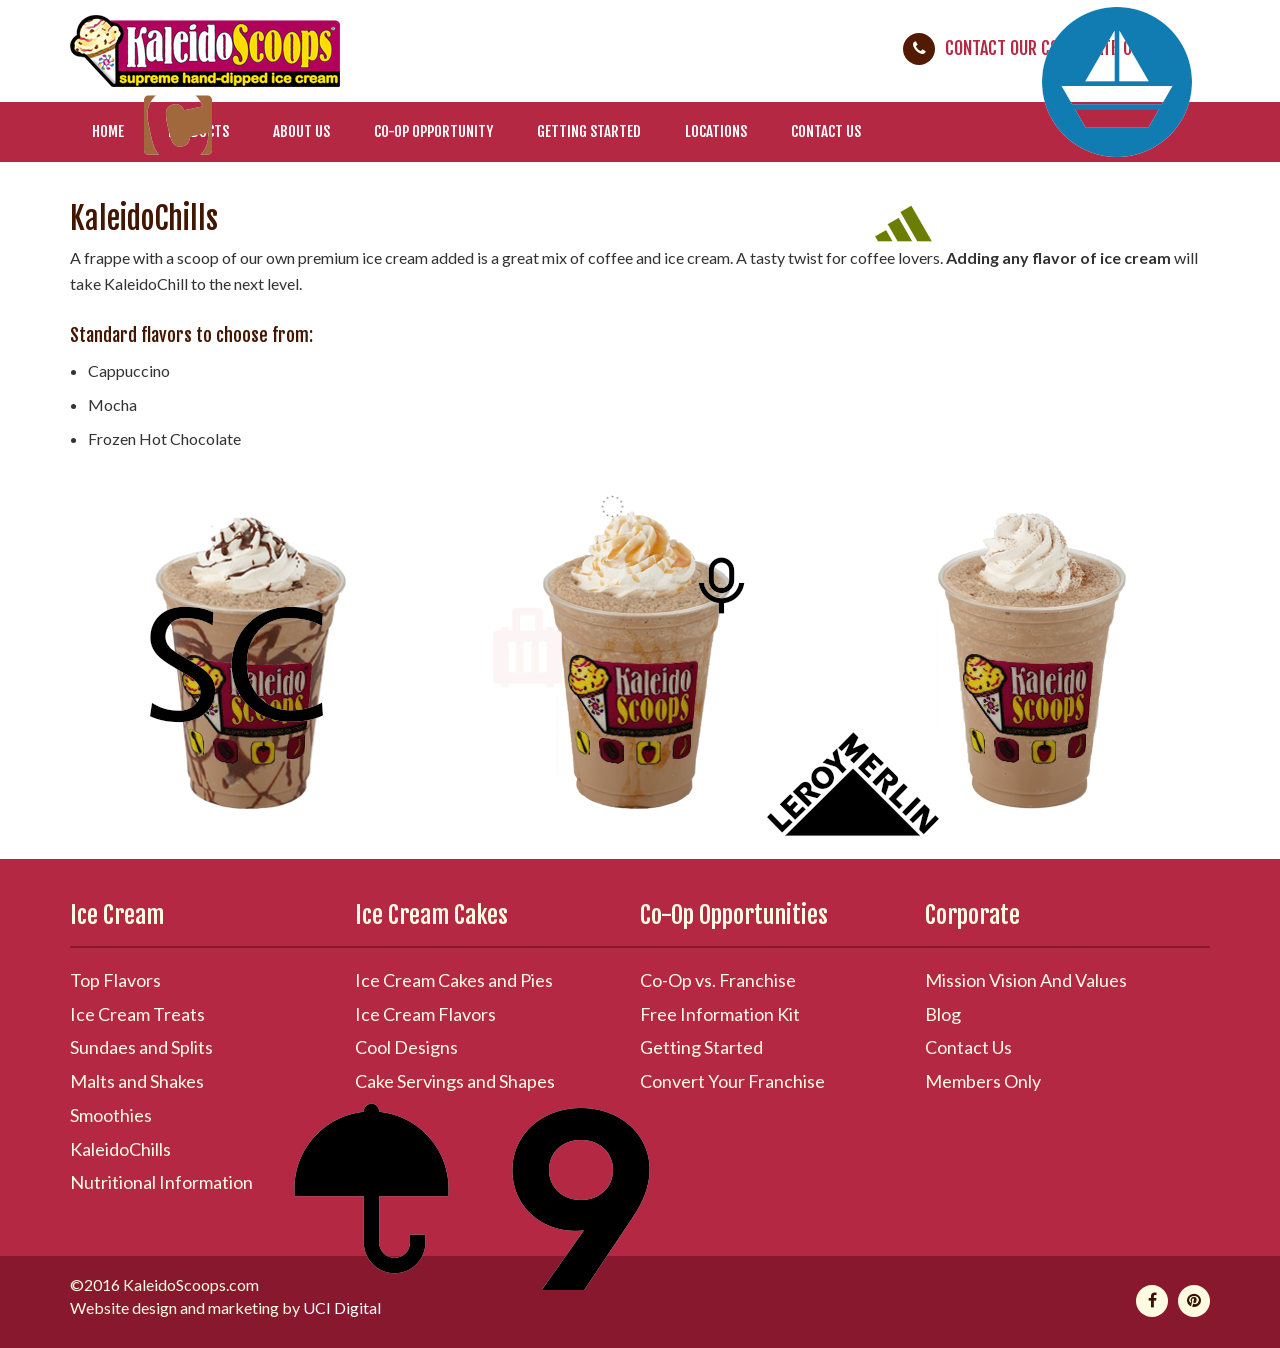  What do you see at coordinates (612, 506) in the screenshot?
I see `indicates EU-related content or services` at bounding box center [612, 506].